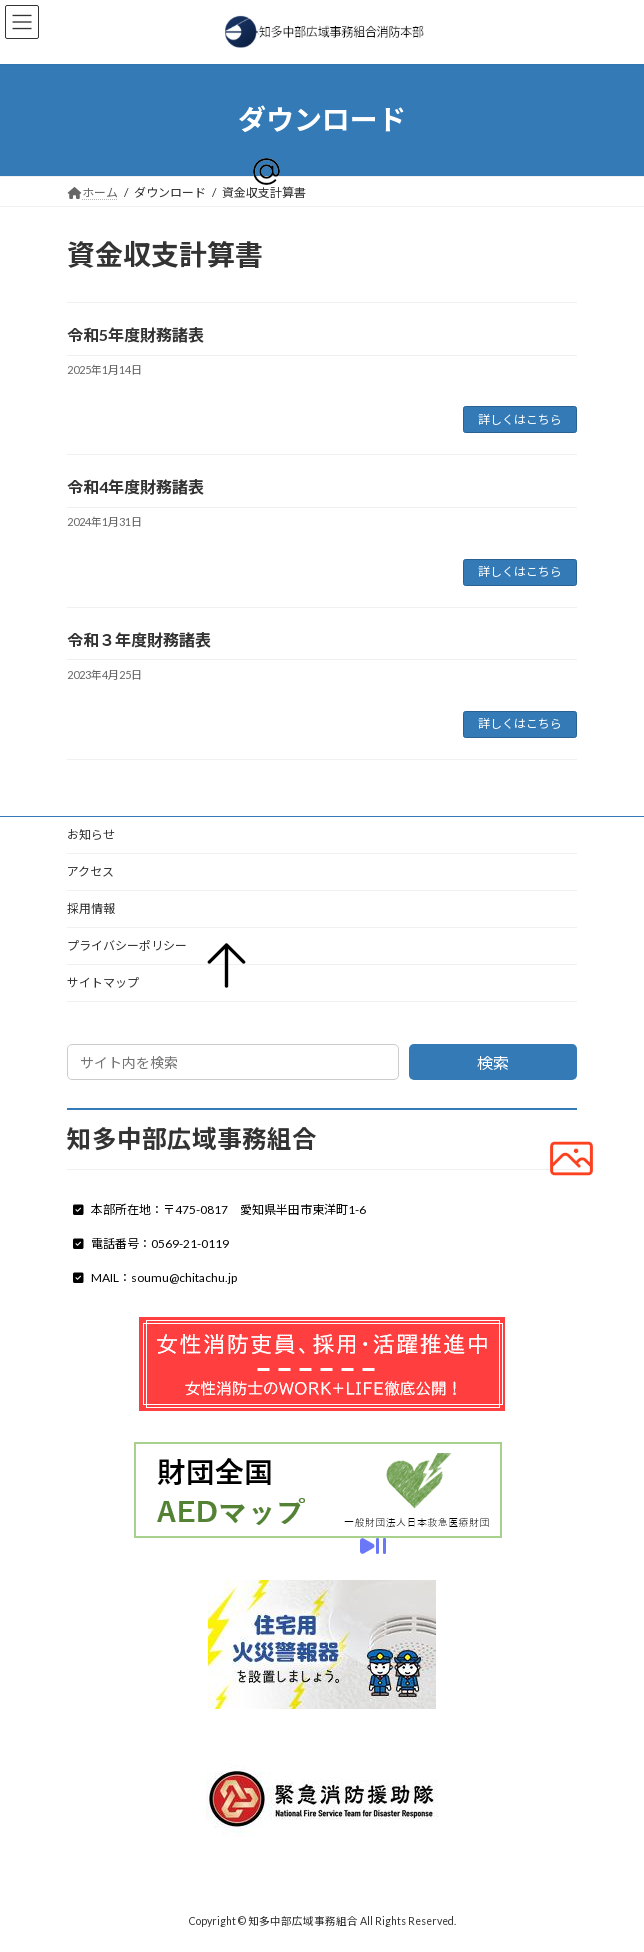 This screenshot has height=1952, width=644. I want to click on mention a user or tag someone, so click(266, 171).